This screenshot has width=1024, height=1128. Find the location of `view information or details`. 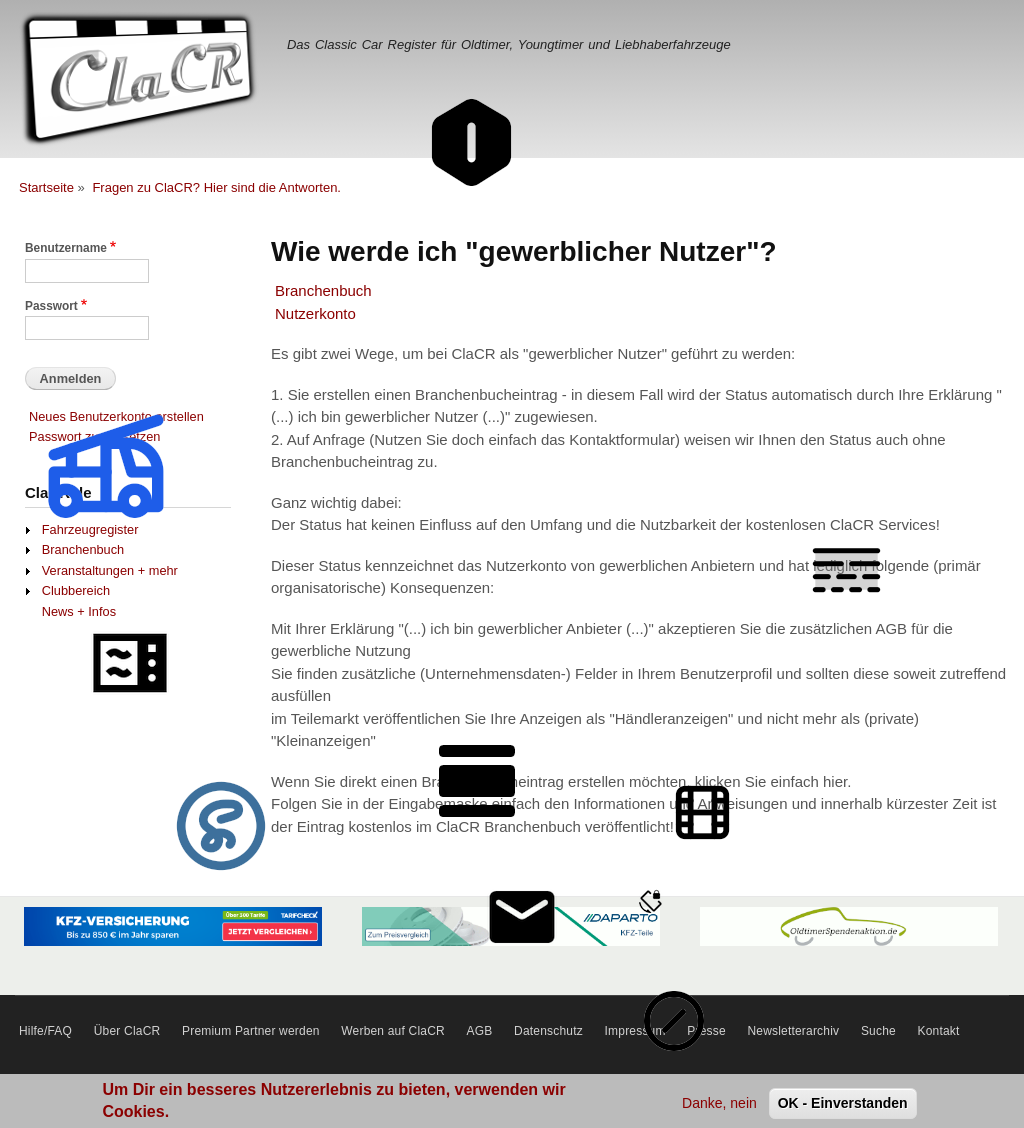

view information or details is located at coordinates (471, 142).